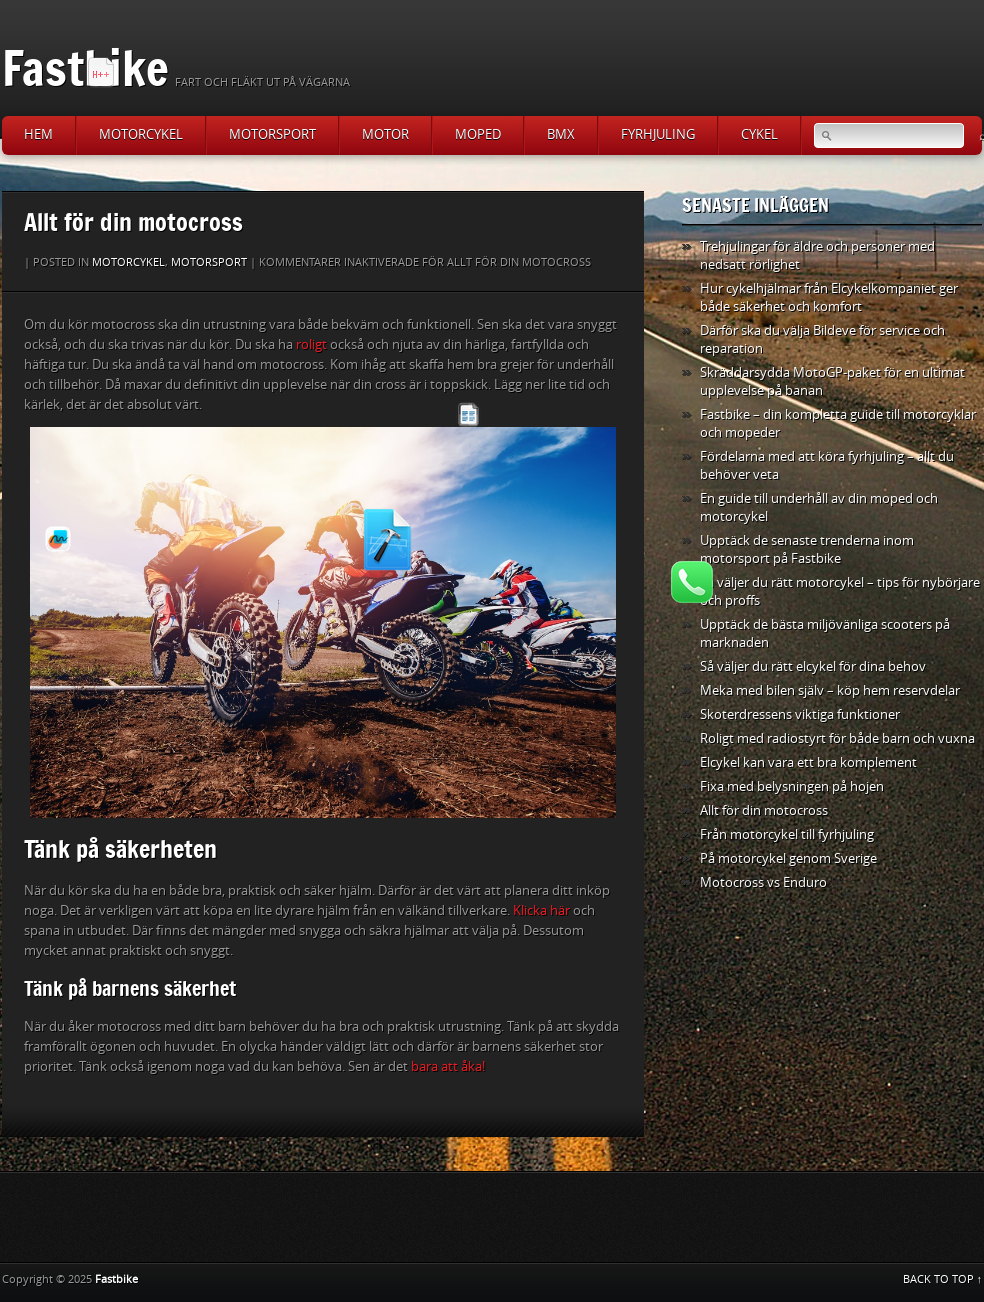  Describe the element at coordinates (468, 414) in the screenshot. I see `libreoffice master document file type` at that location.